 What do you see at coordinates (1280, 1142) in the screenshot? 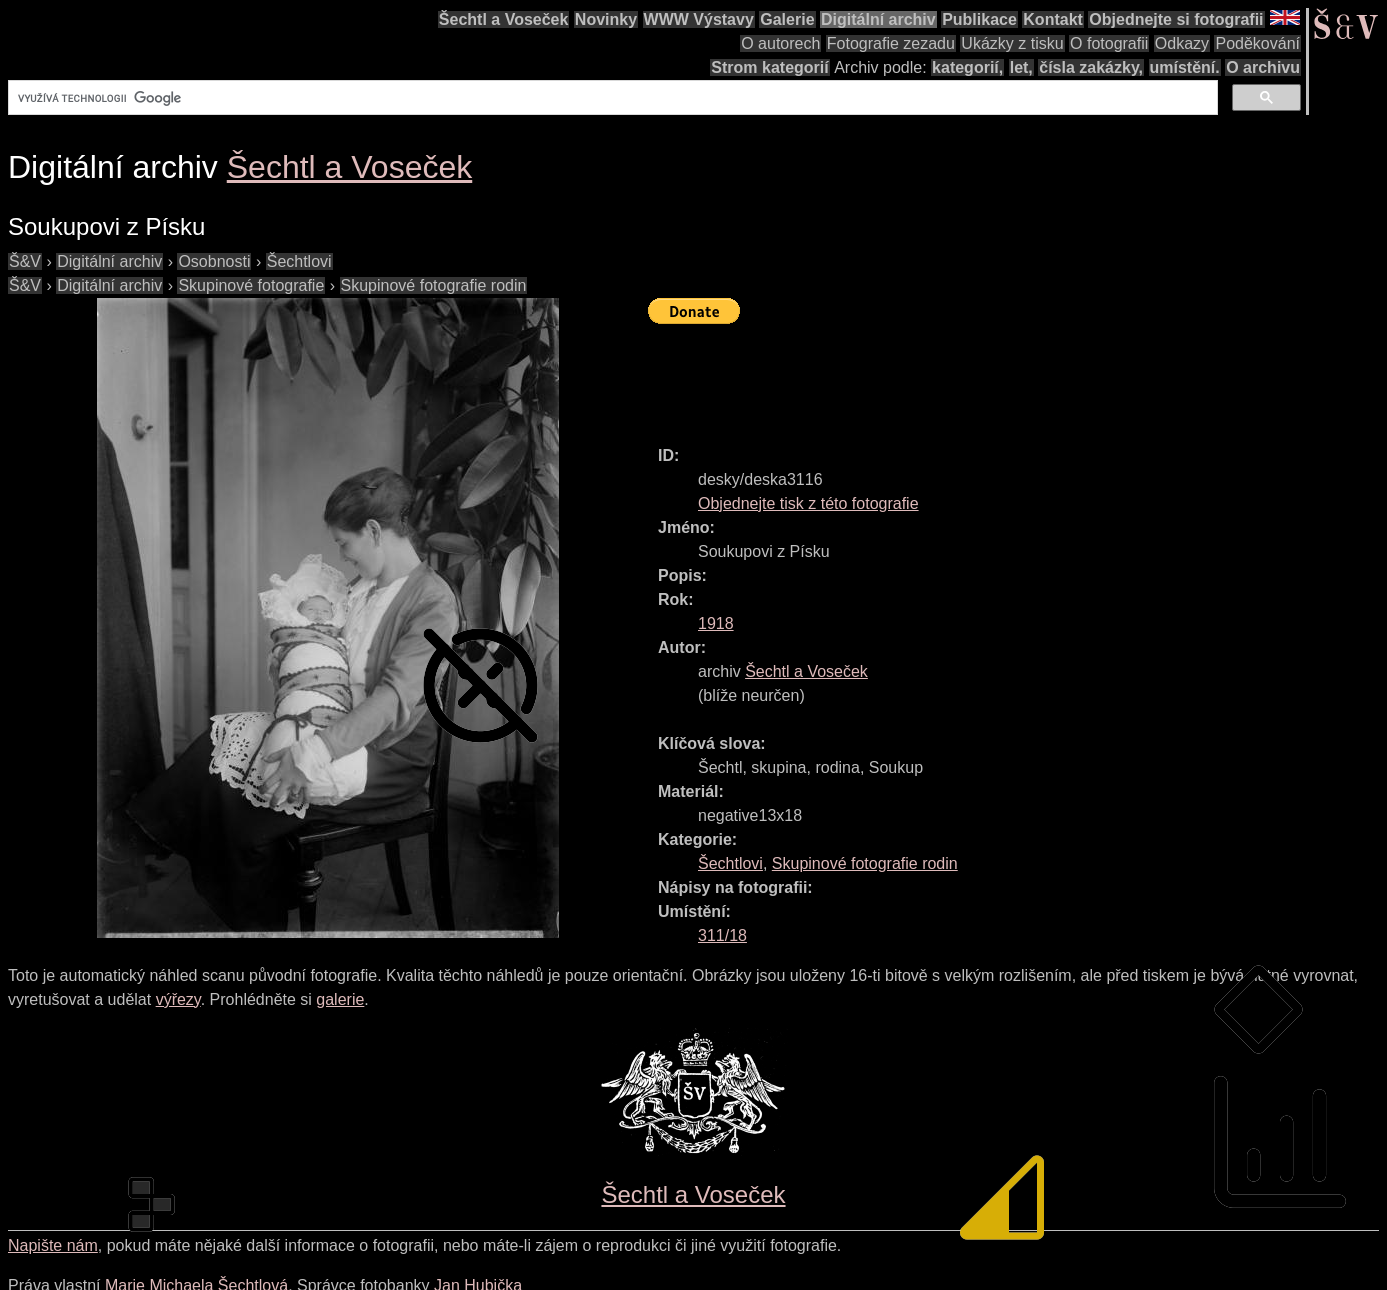
I see `view analytics or statistics` at bounding box center [1280, 1142].